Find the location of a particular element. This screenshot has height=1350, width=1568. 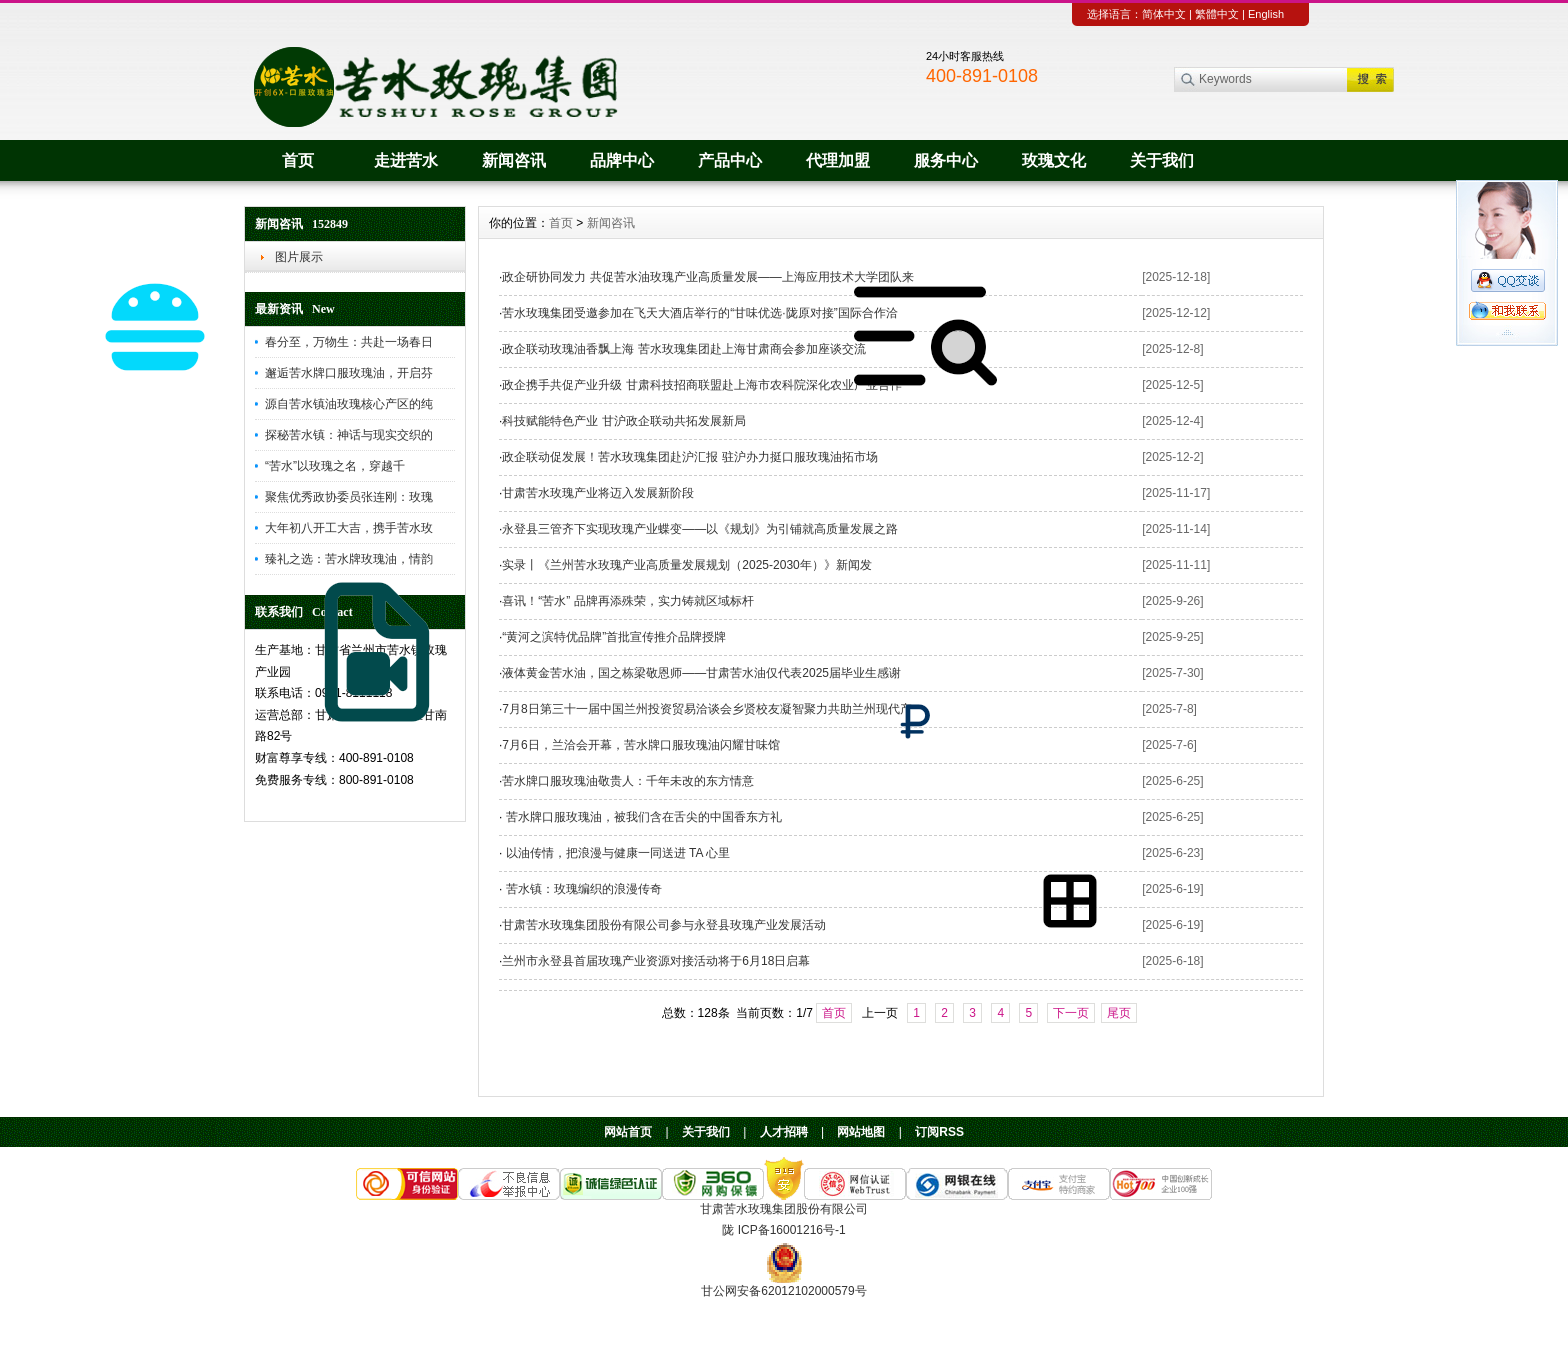

indicates Russian ruble currency is located at coordinates (916, 721).